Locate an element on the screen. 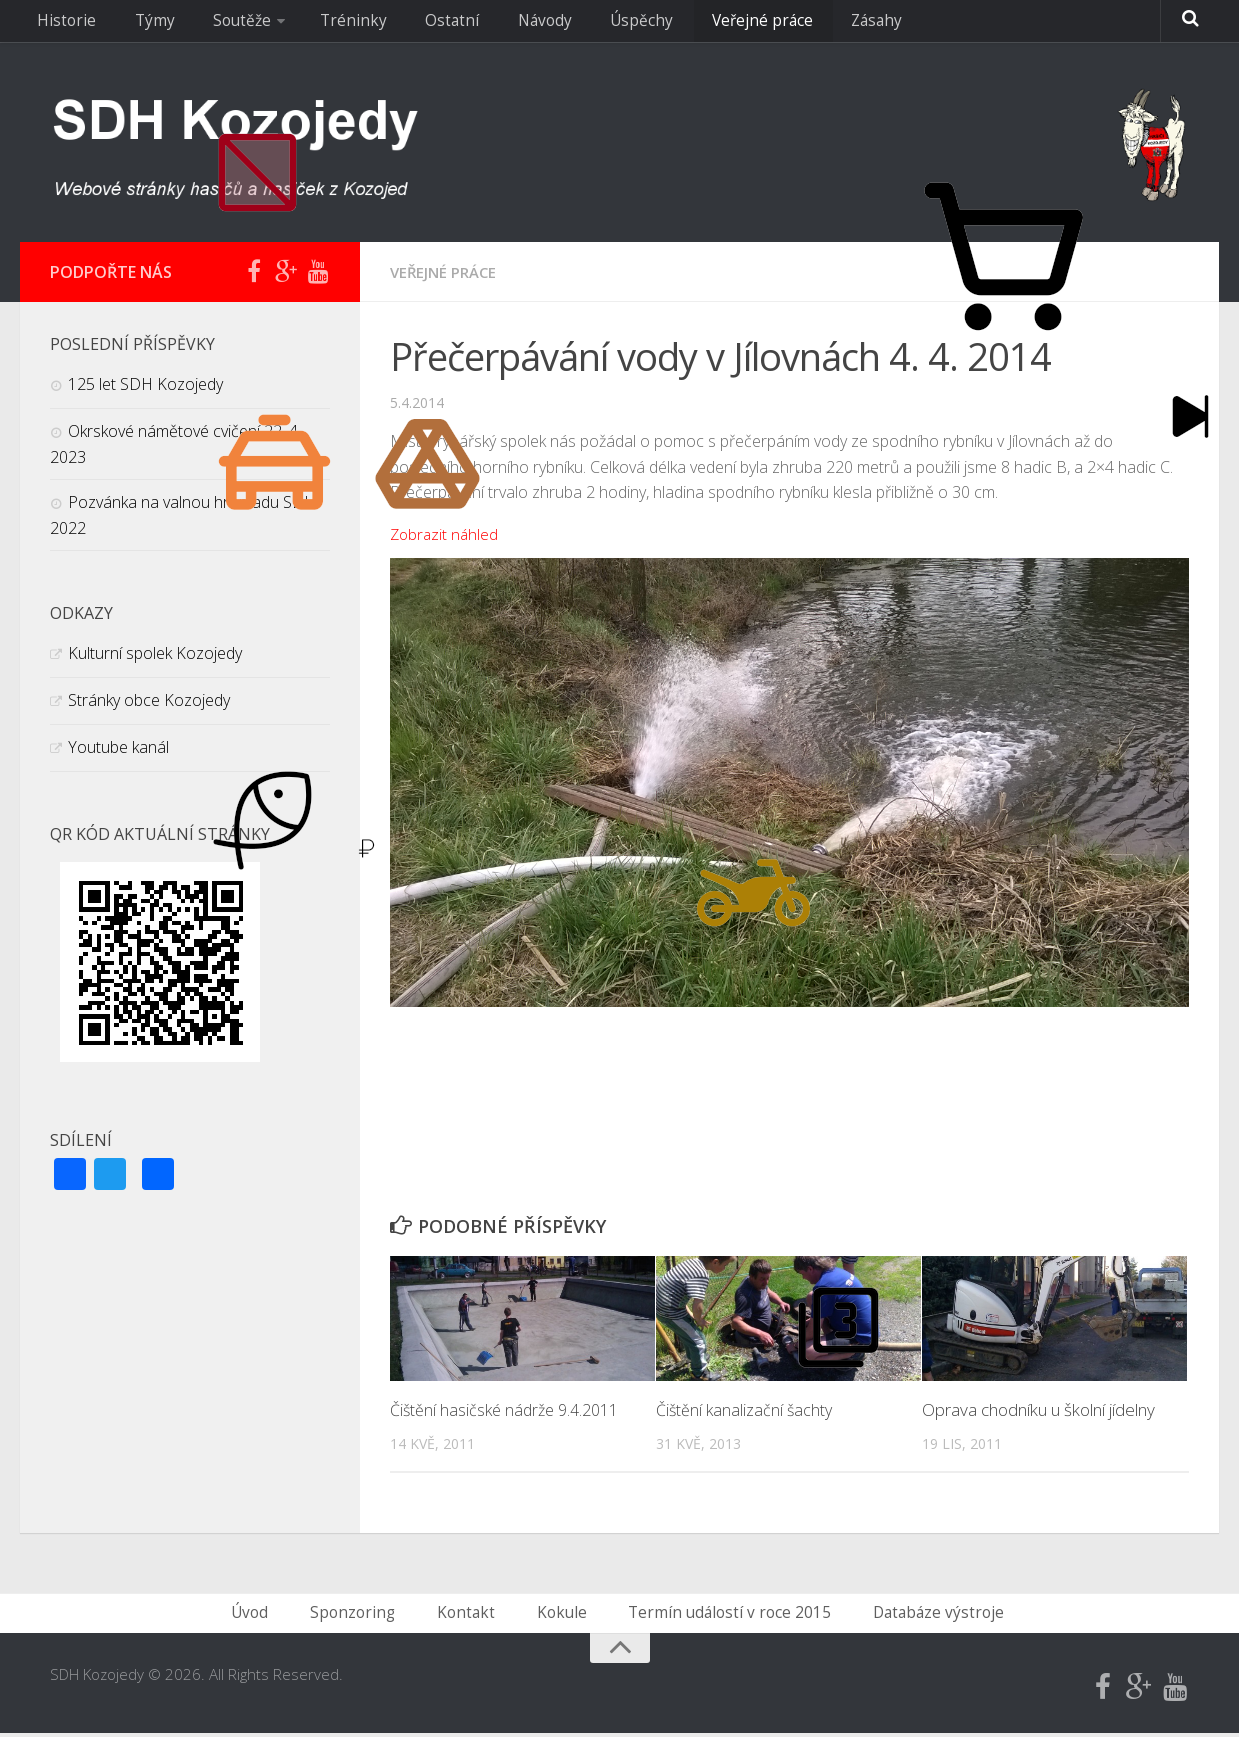  select motorcycle as vehicle type is located at coordinates (753, 894).